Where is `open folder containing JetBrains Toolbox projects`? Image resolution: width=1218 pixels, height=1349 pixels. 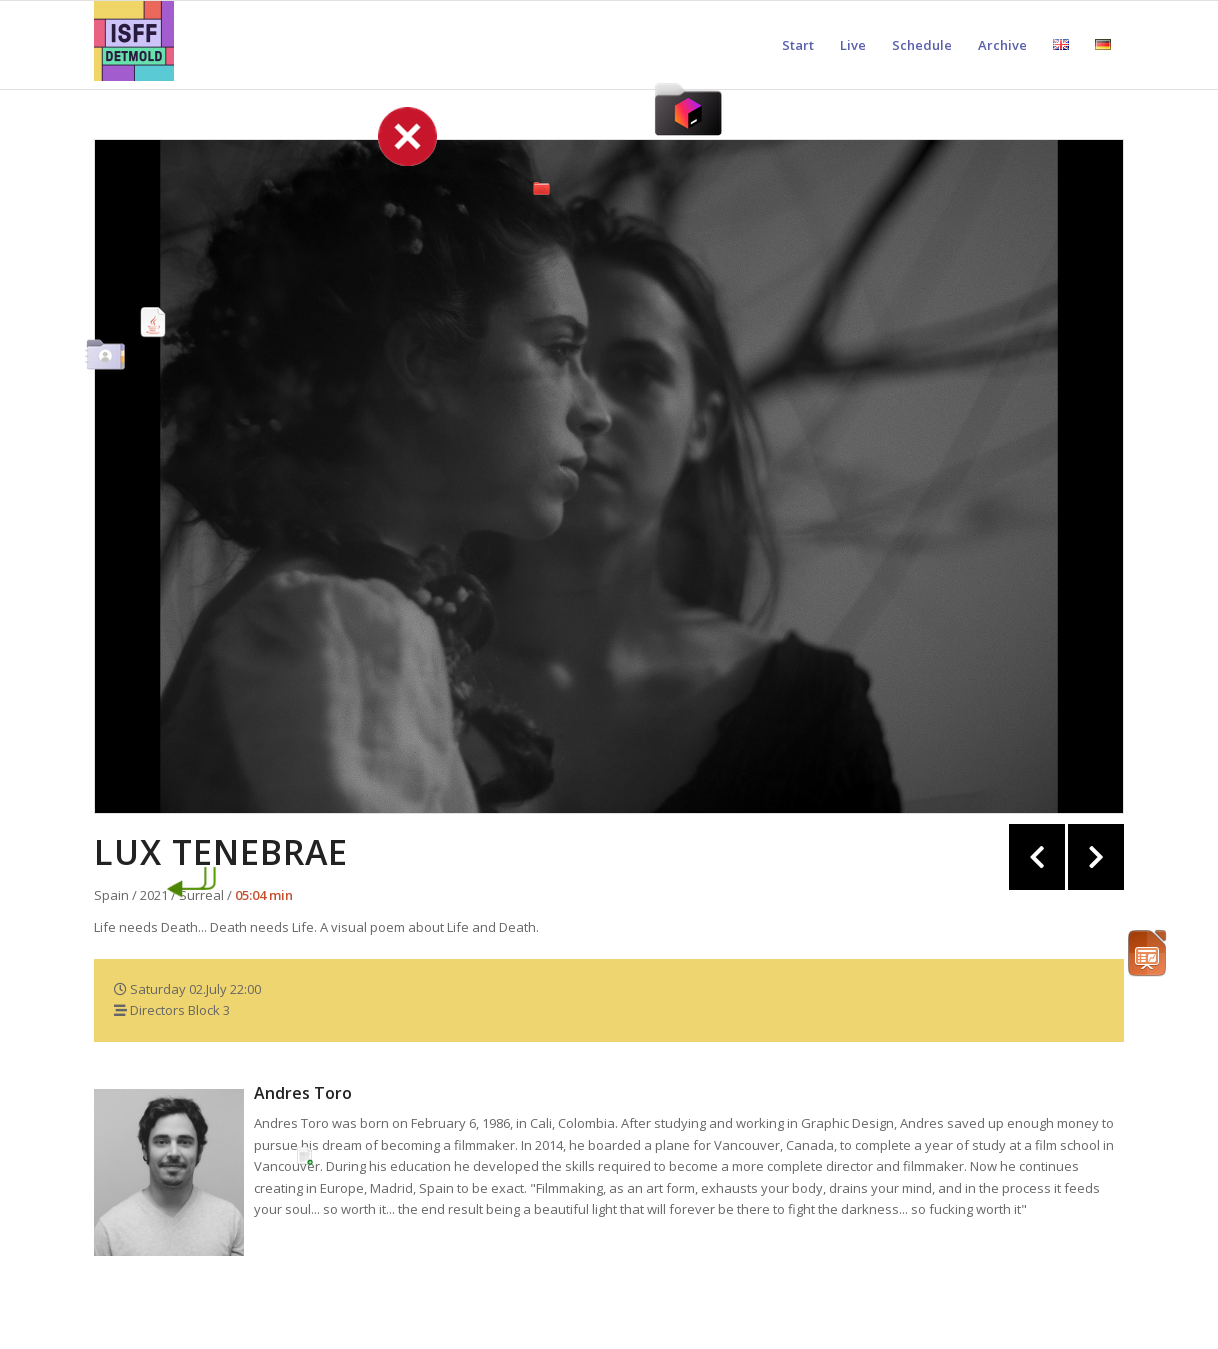
open folder containing JetBrains Toolbox projects is located at coordinates (688, 111).